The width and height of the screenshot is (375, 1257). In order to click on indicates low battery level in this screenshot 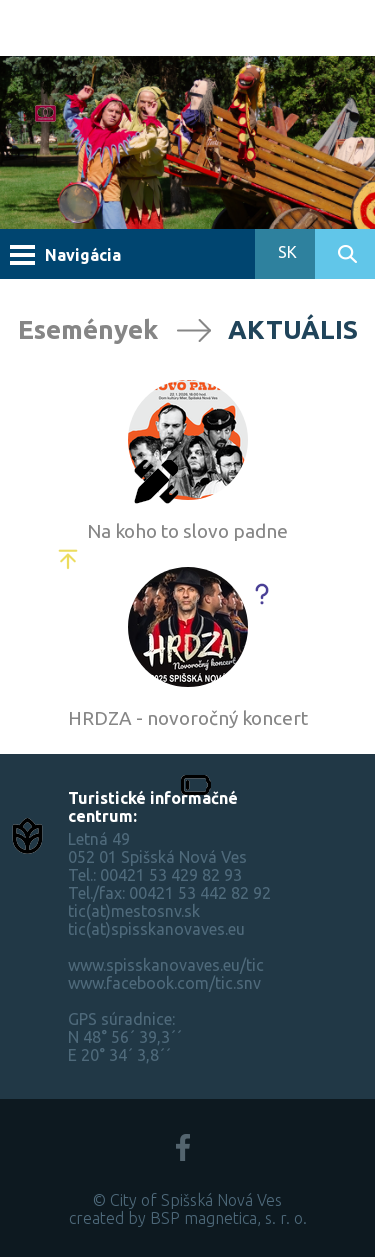, I will do `click(196, 785)`.